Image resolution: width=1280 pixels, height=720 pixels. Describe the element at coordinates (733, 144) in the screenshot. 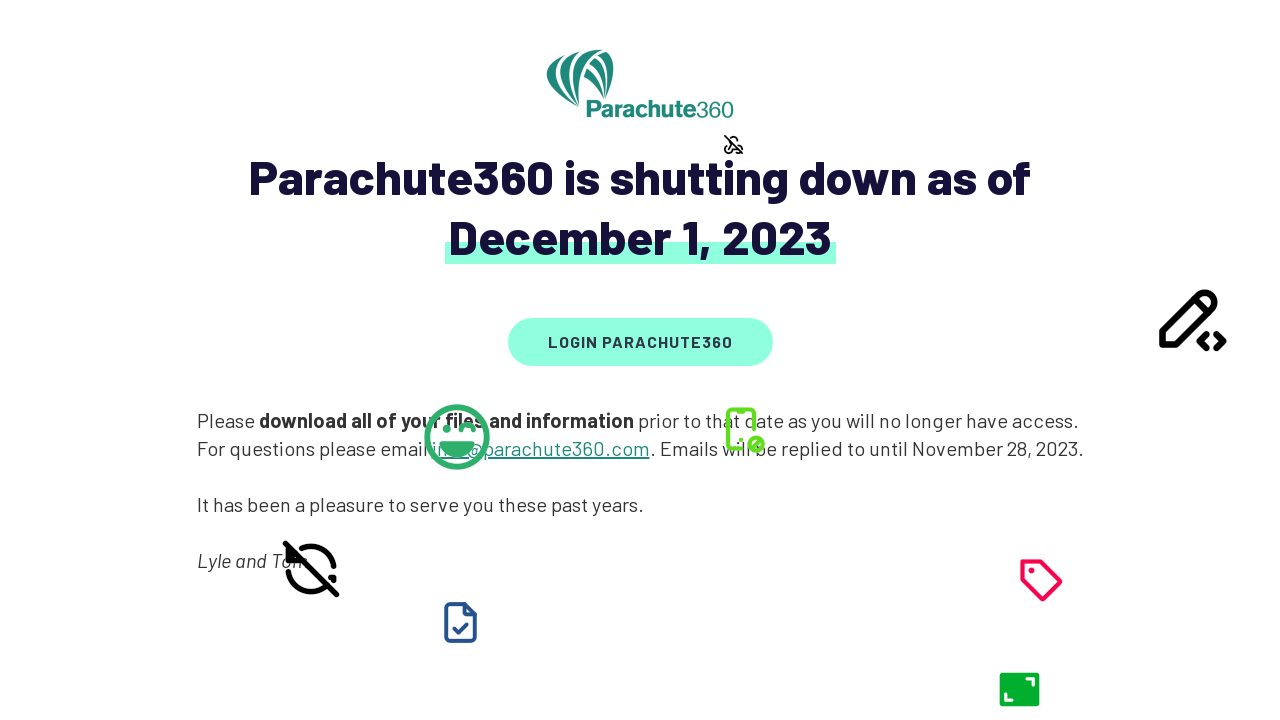

I see `webhook integration disabled` at that location.